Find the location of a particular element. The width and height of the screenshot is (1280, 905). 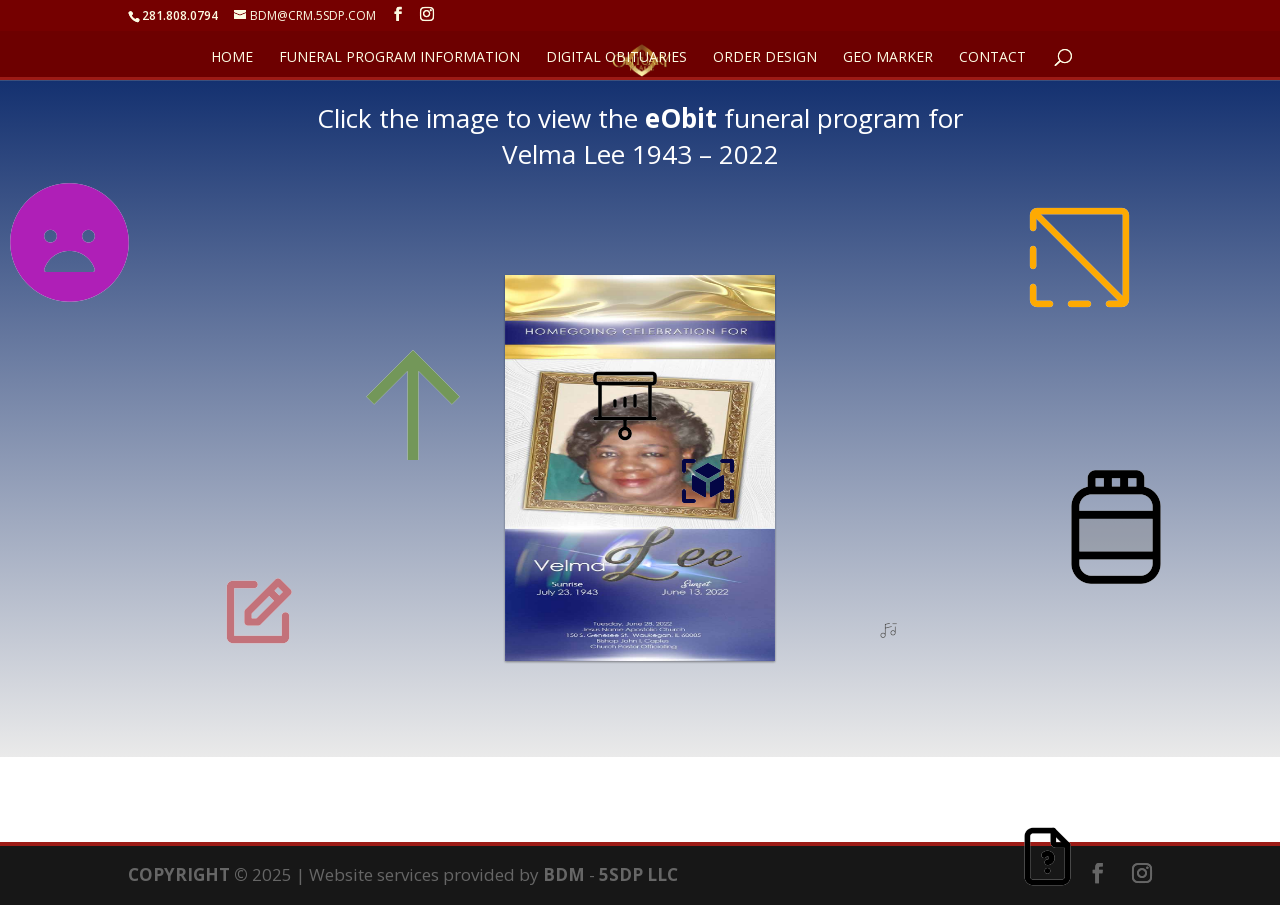

scroll to top of page is located at coordinates (413, 405).